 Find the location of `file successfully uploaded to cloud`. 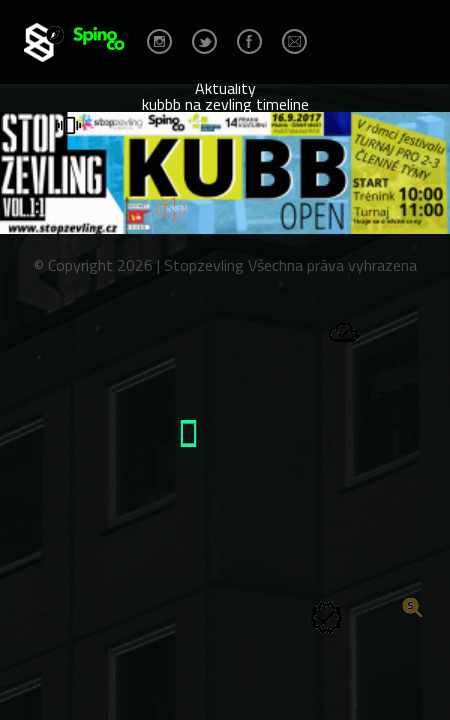

file successfully uploaded to cloud is located at coordinates (344, 332).